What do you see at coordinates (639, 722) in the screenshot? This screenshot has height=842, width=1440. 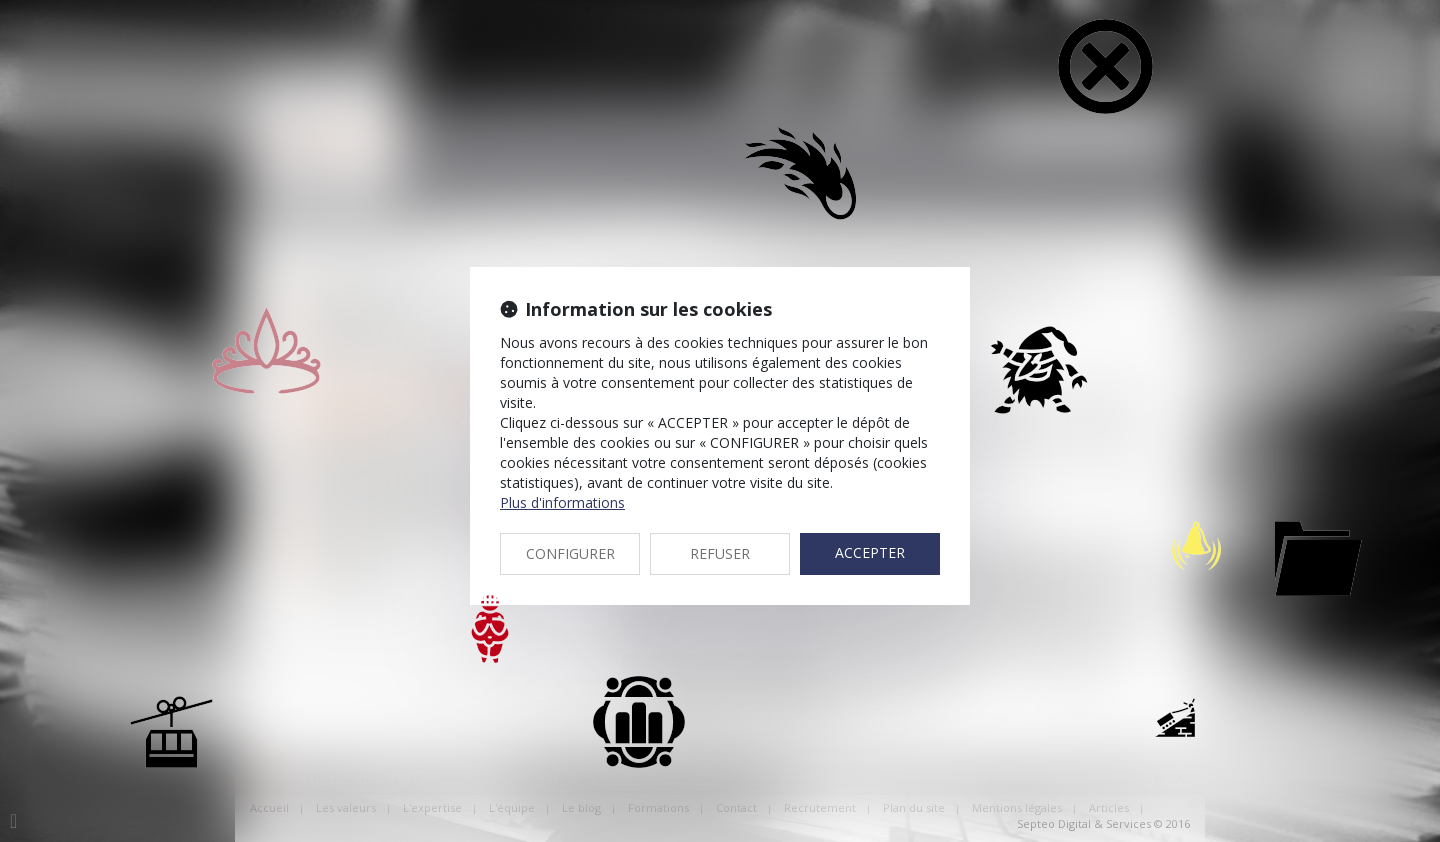 I see `view global analytics or statistics` at bounding box center [639, 722].